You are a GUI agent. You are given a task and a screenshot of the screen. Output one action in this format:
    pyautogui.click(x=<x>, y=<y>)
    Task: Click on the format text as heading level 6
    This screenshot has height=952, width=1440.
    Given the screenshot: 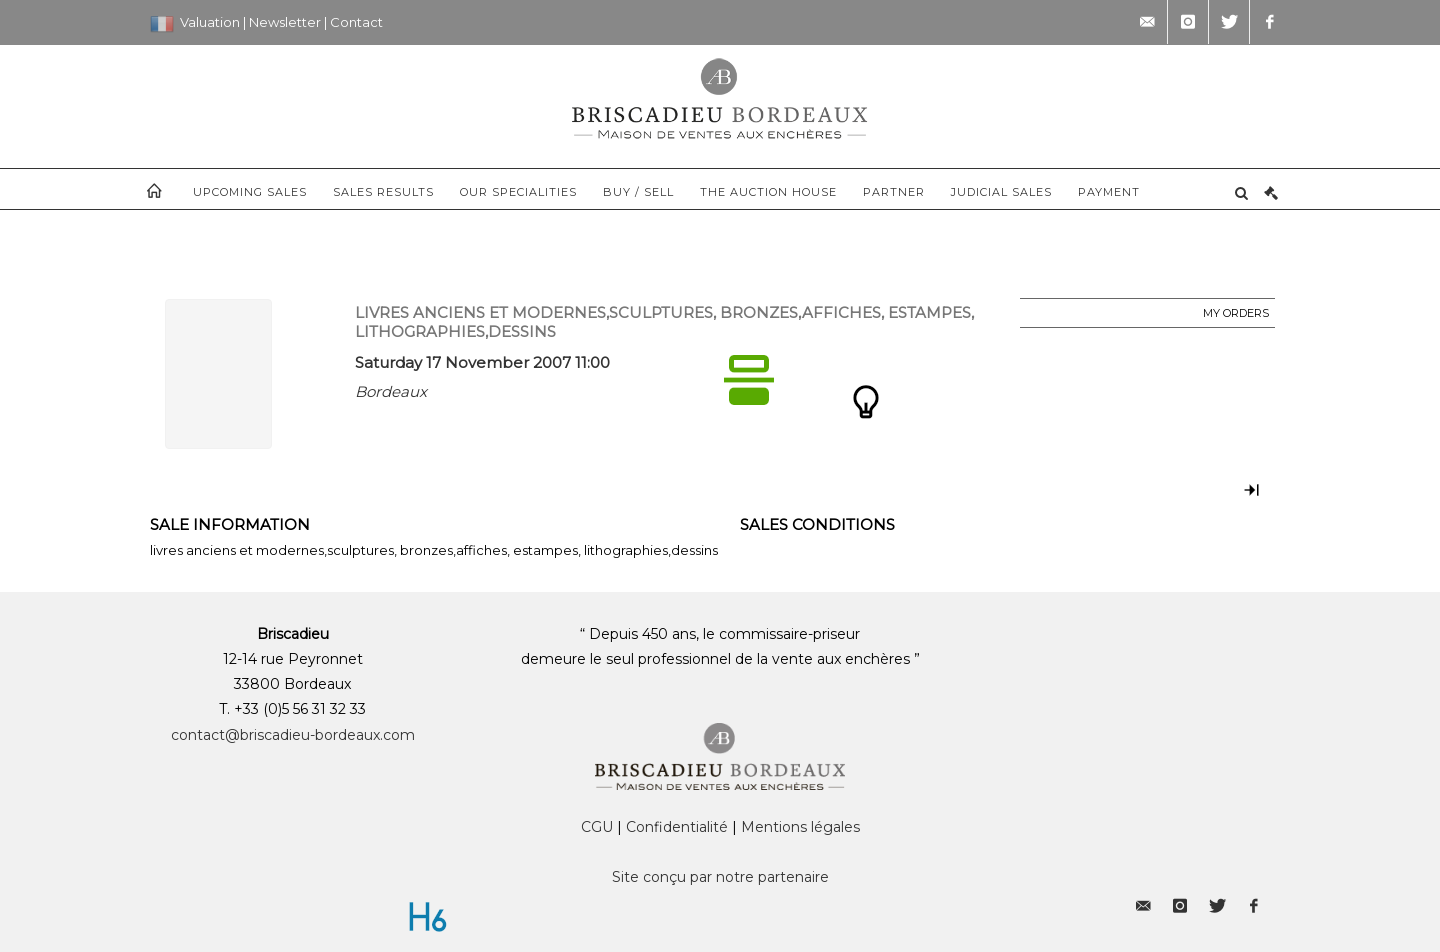 What is the action you would take?
    pyautogui.click(x=427, y=916)
    